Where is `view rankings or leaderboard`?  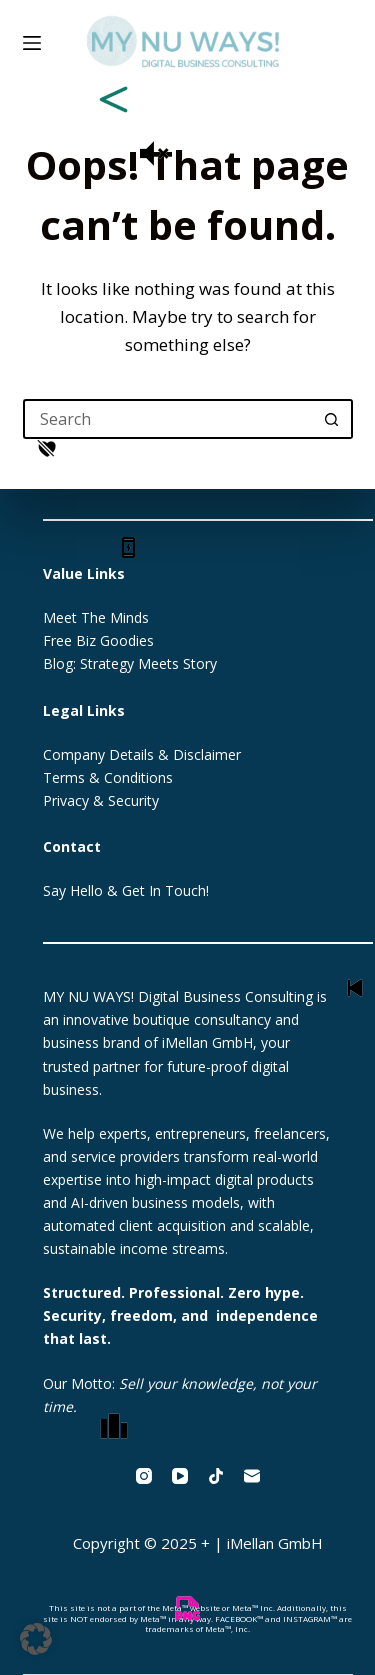
view rankings or leaderboard is located at coordinates (114, 1426).